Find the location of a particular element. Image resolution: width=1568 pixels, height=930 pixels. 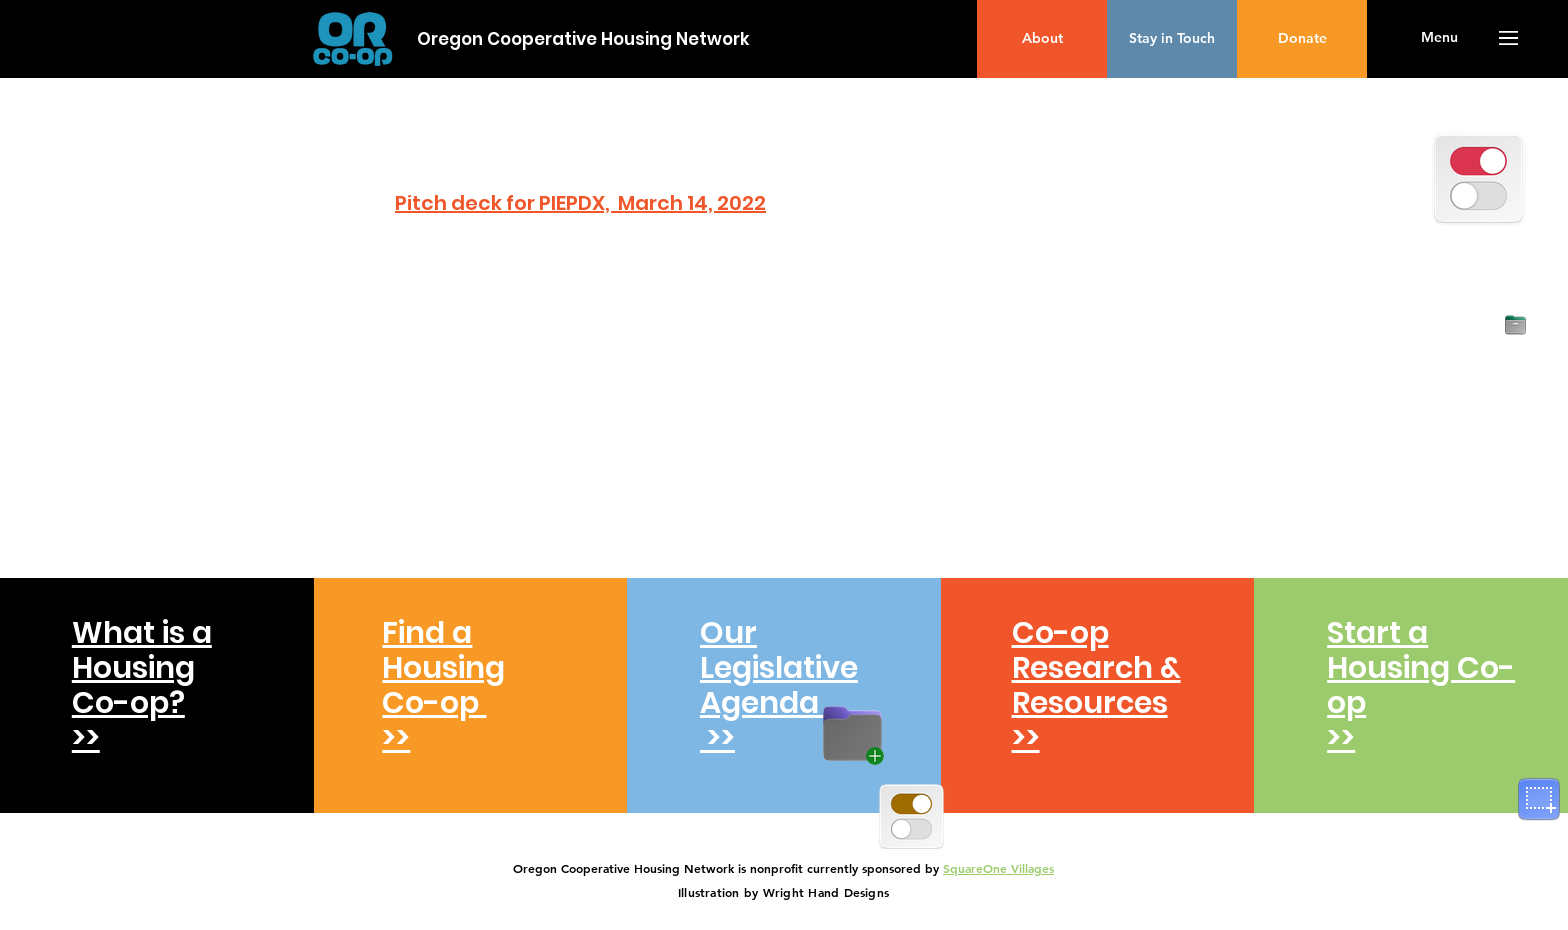

open gnome tweaks to customize desktop settings is located at coordinates (911, 816).